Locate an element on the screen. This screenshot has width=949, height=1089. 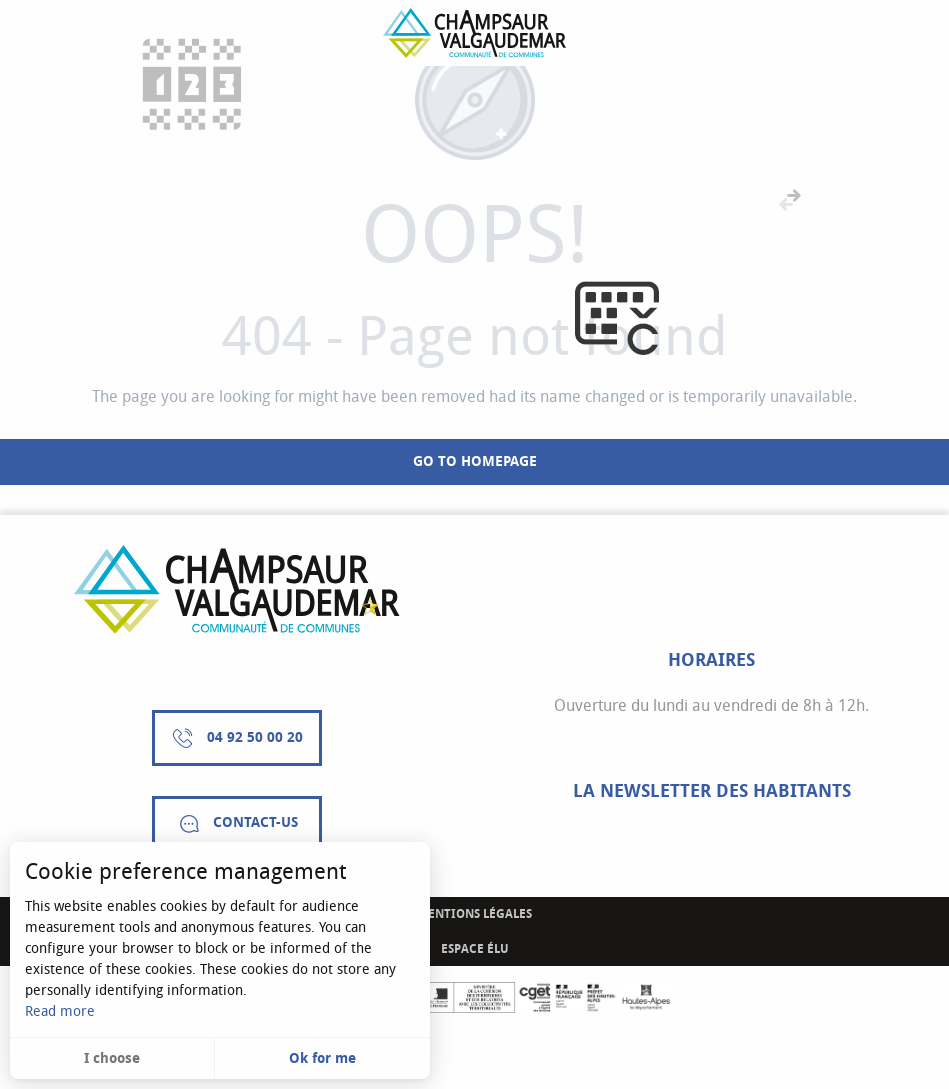
indicates a partial or half rating is located at coordinates (370, 607).